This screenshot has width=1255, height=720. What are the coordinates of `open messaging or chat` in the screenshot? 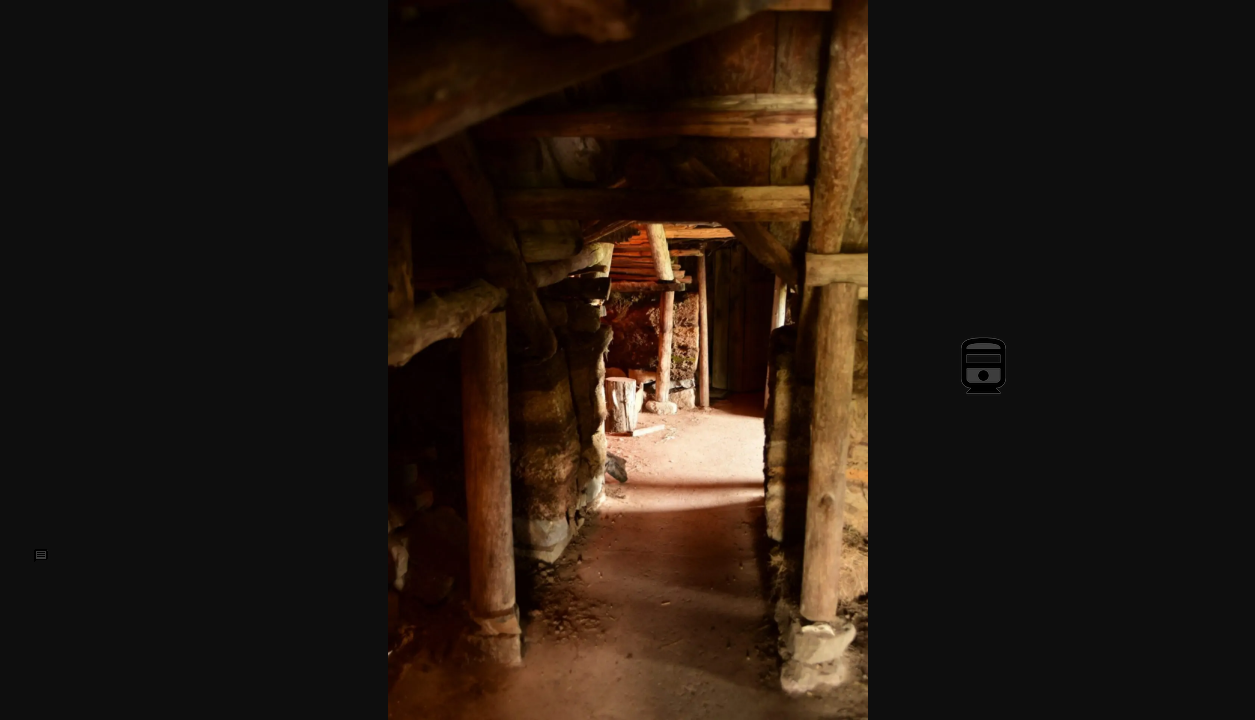 It's located at (41, 556).